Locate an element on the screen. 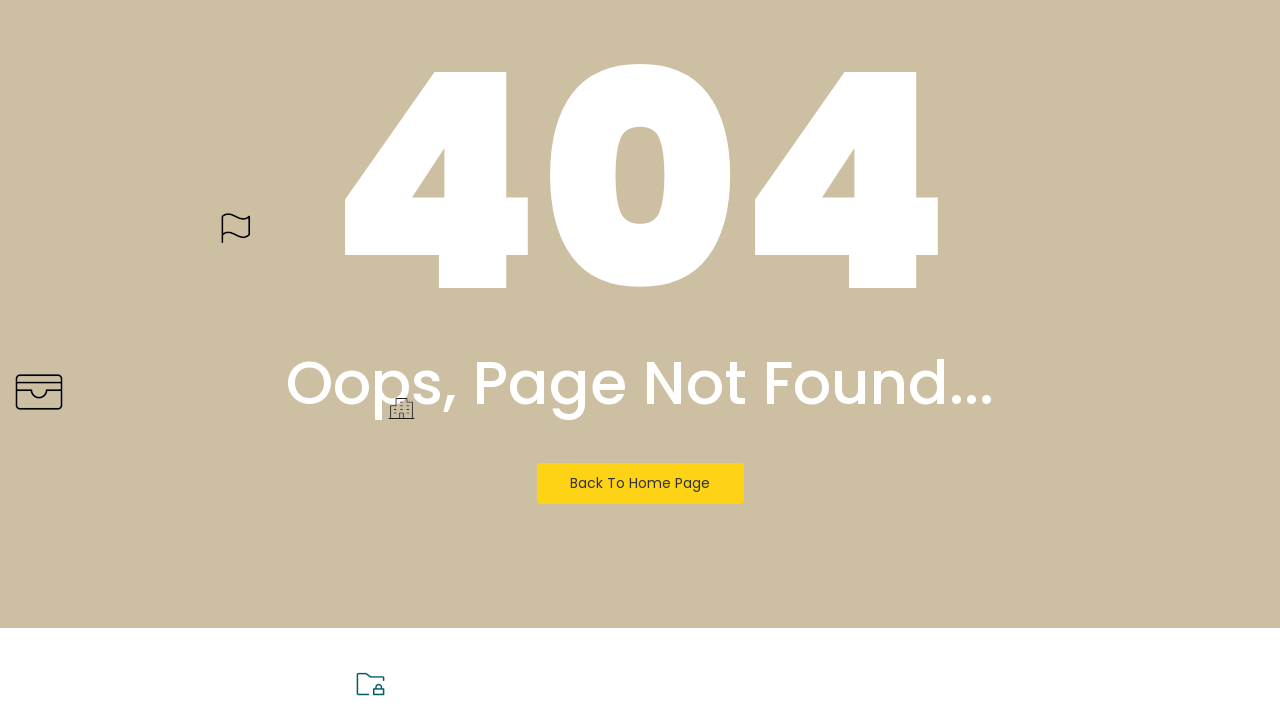  view apartment or building listings is located at coordinates (401, 408).